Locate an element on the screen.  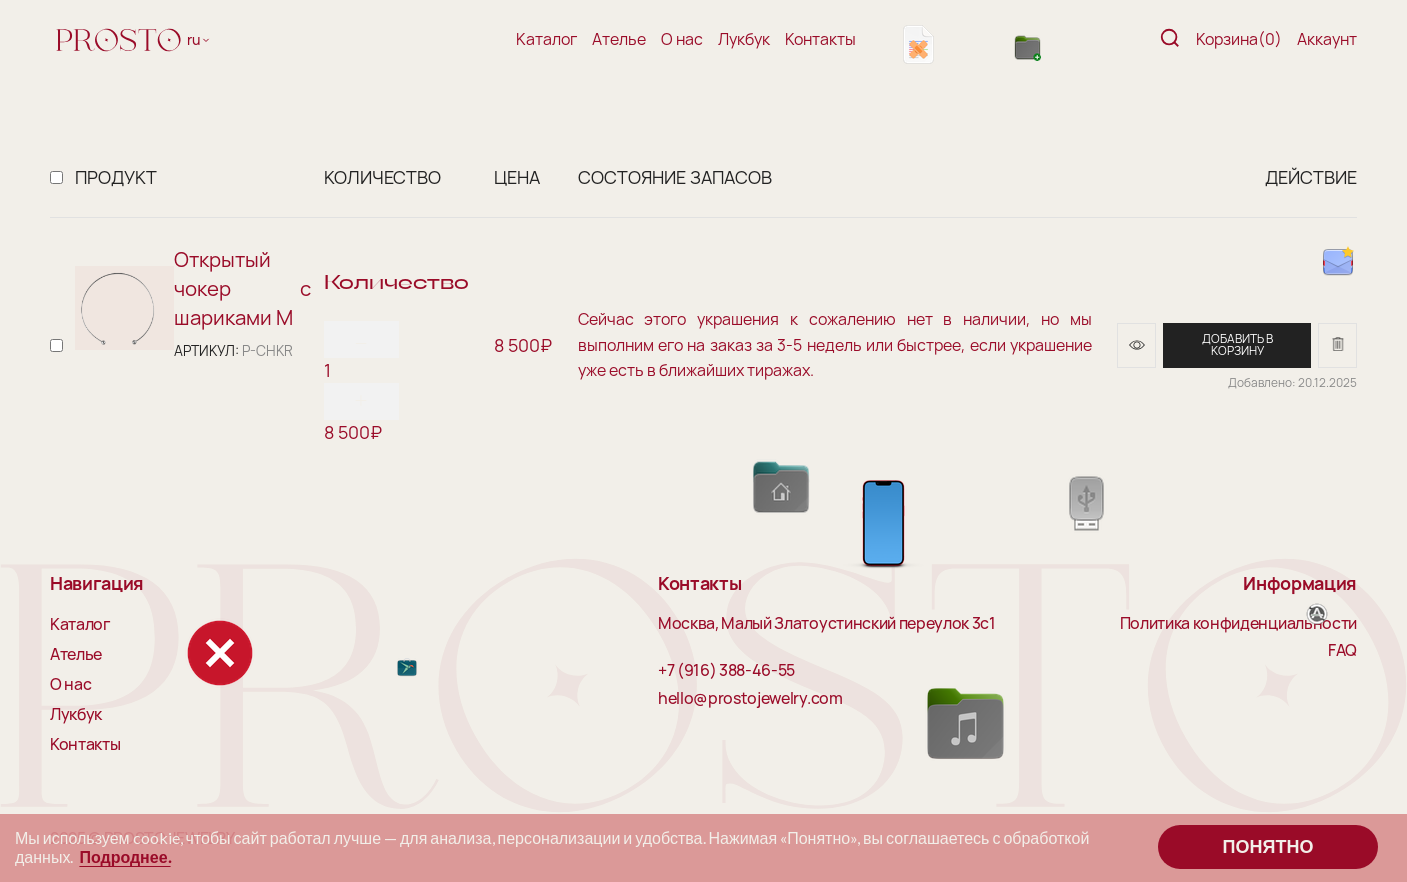
a patch or diff file for code changes is located at coordinates (918, 44).